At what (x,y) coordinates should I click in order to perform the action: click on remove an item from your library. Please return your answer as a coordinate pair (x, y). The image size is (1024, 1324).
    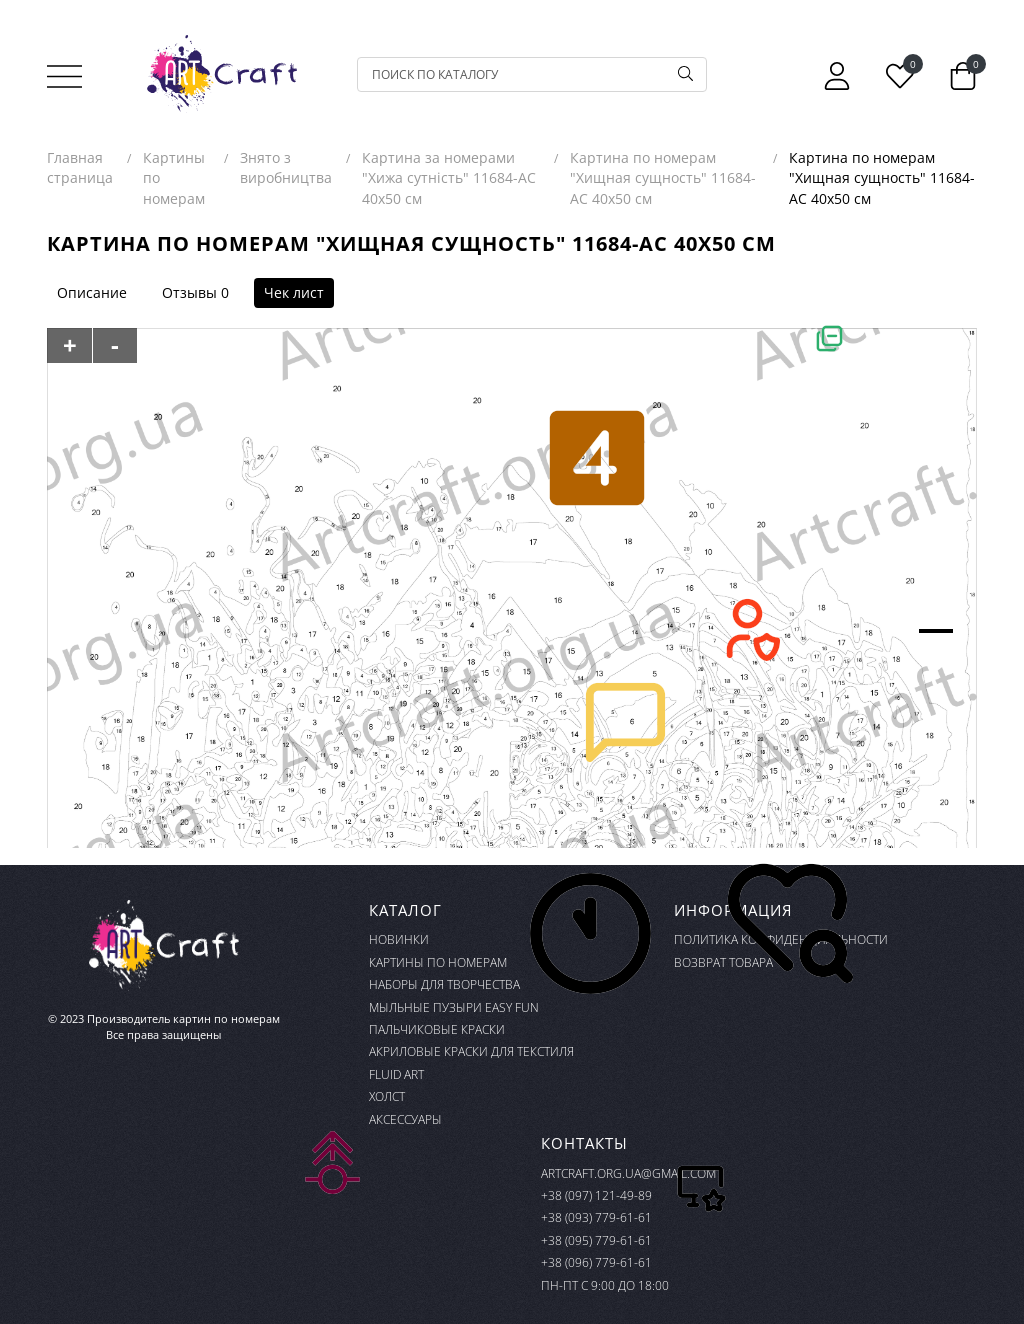
    Looking at the image, I should click on (829, 338).